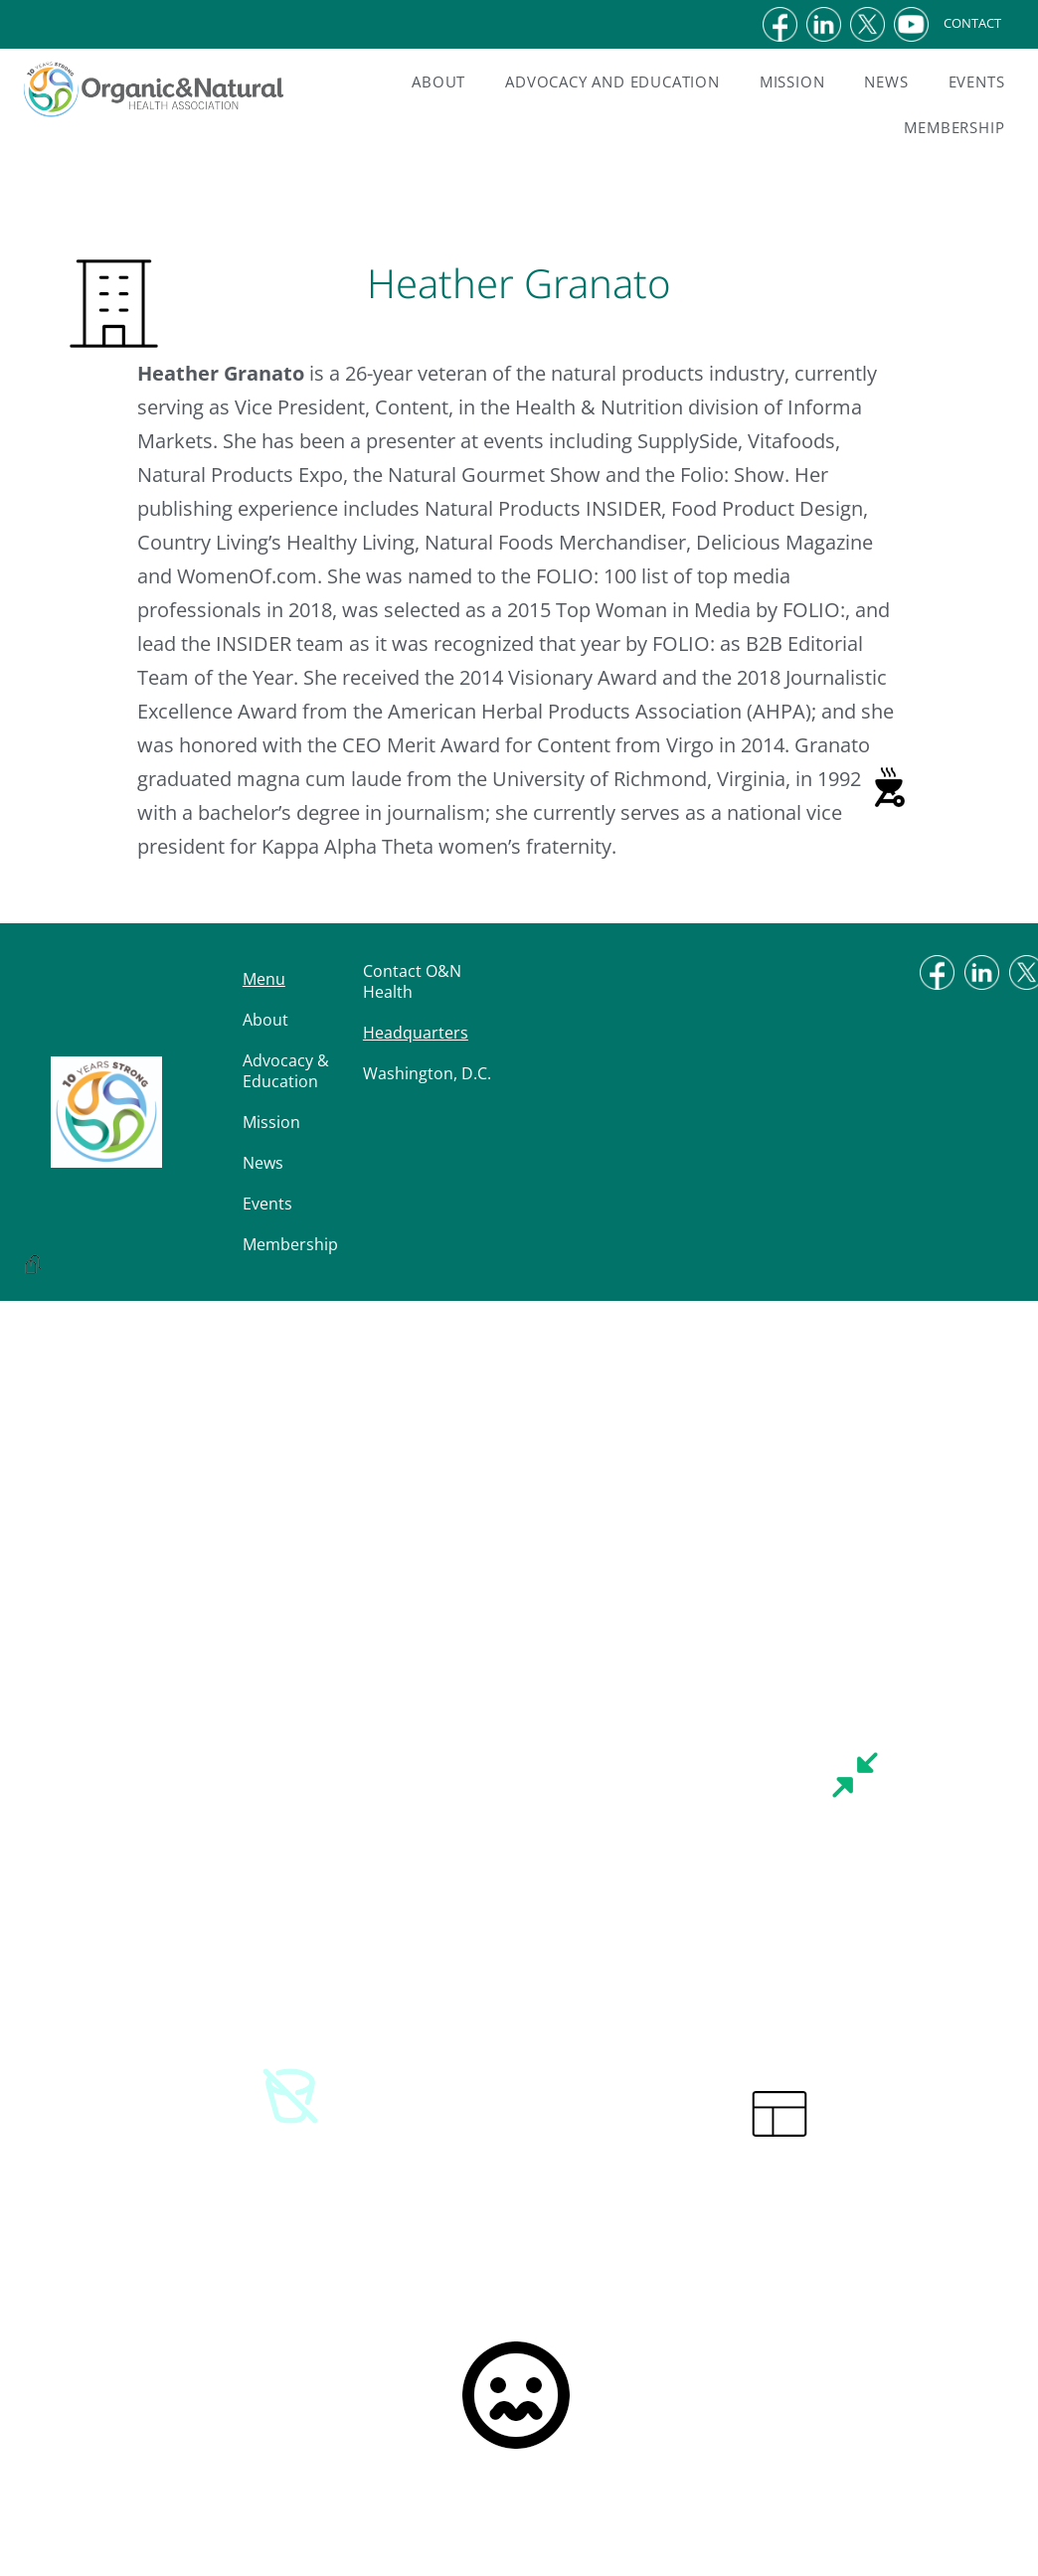  Describe the element at coordinates (113, 303) in the screenshot. I see `view company or business information` at that location.